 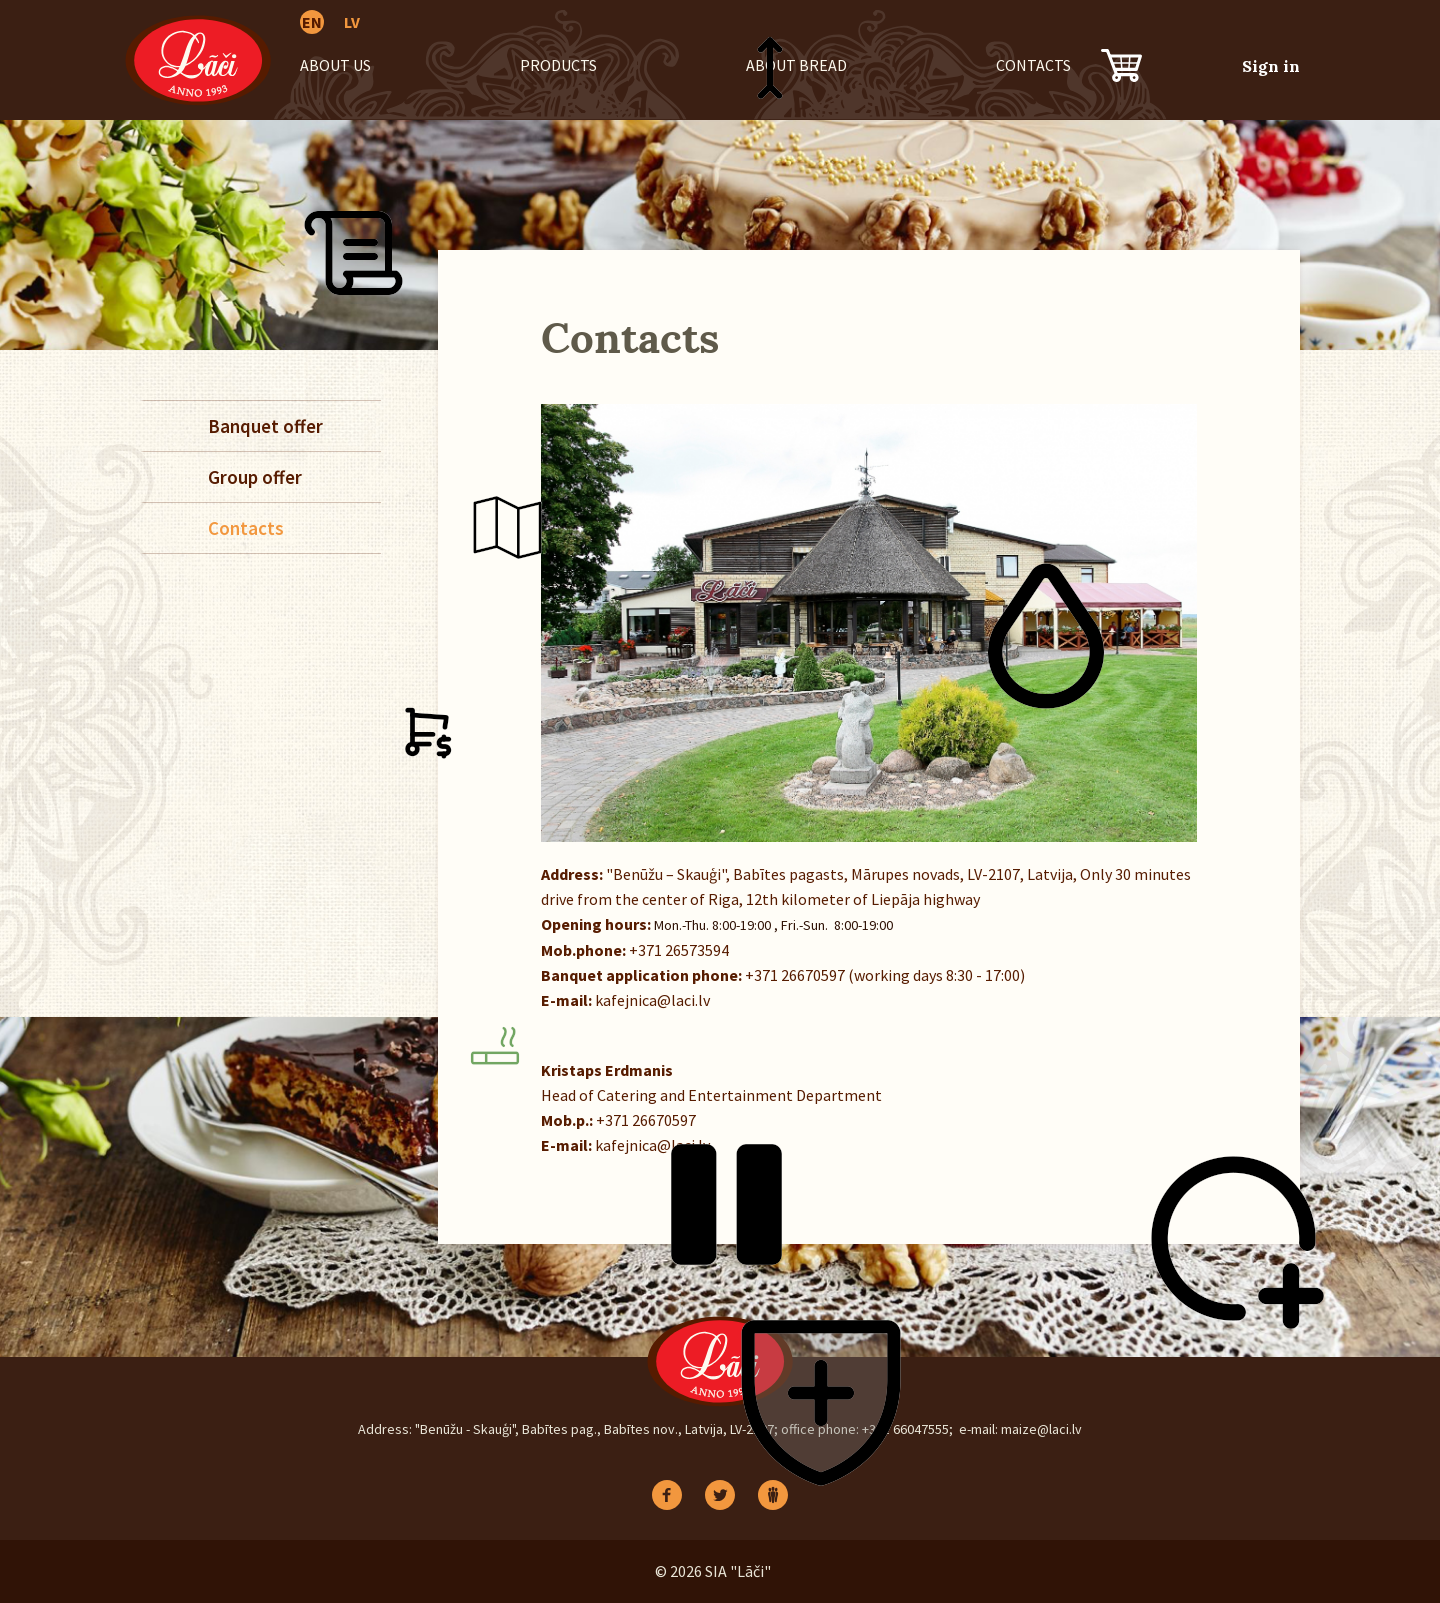 I want to click on adjust water or hydration settings, so click(x=1046, y=636).